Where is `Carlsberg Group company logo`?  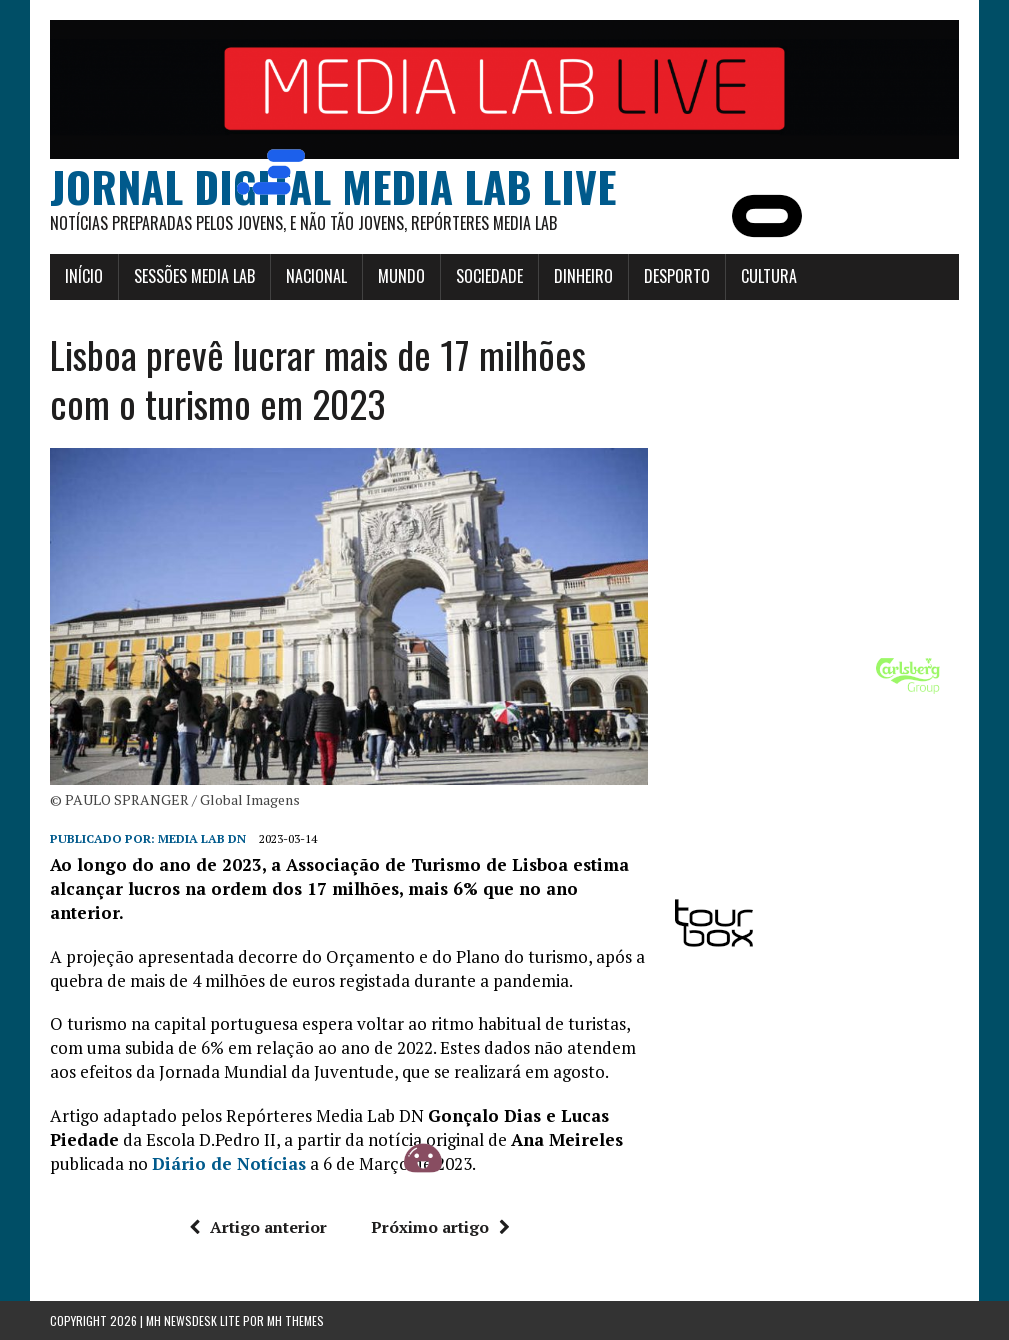 Carlsberg Group company logo is located at coordinates (908, 676).